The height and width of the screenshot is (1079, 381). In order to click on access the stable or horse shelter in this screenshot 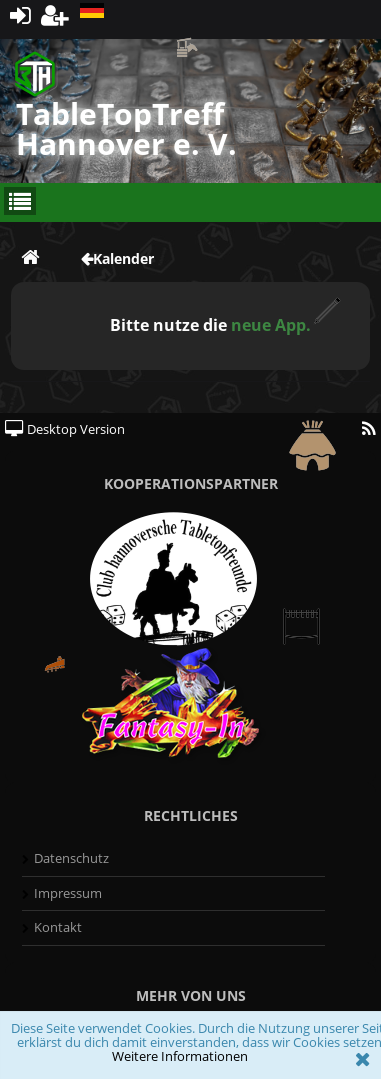, I will do `click(187, 46)`.